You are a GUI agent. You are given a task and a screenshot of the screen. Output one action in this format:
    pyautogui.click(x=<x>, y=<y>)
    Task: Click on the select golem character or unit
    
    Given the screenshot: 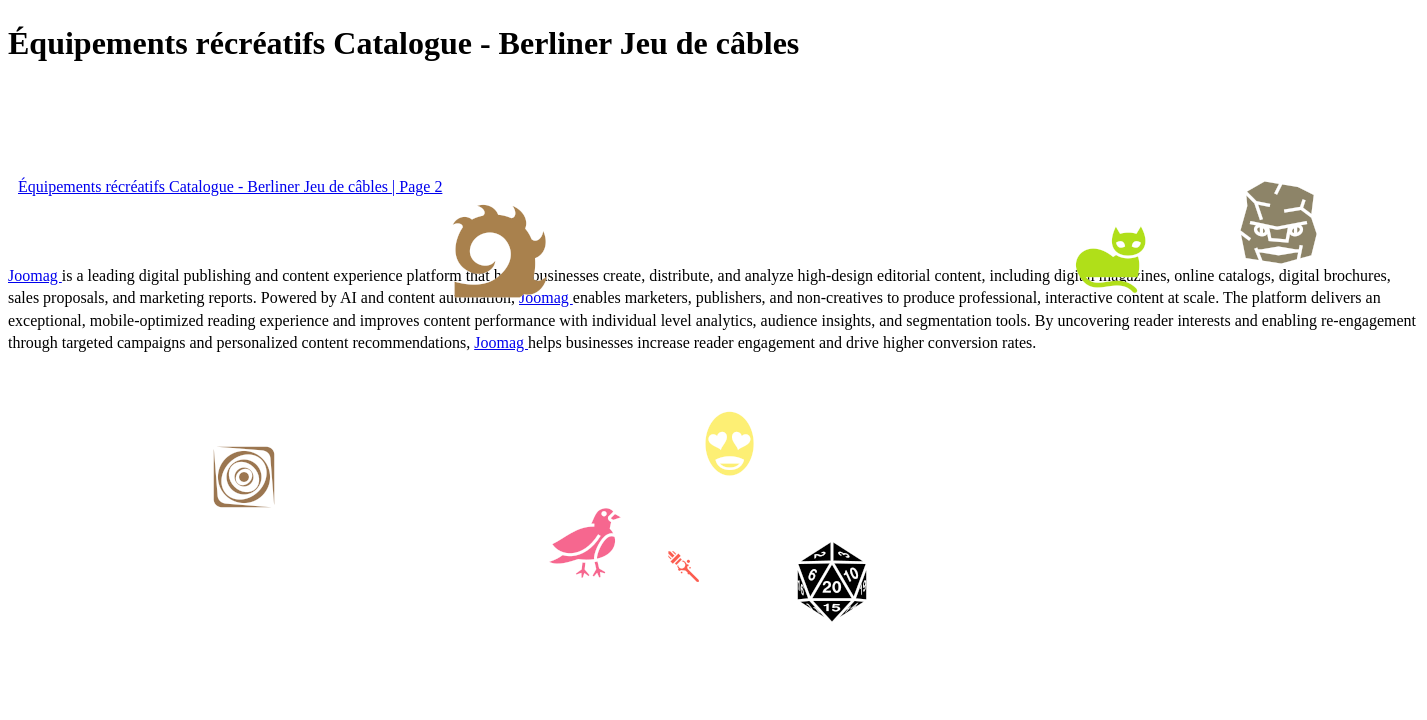 What is the action you would take?
    pyautogui.click(x=1278, y=222)
    